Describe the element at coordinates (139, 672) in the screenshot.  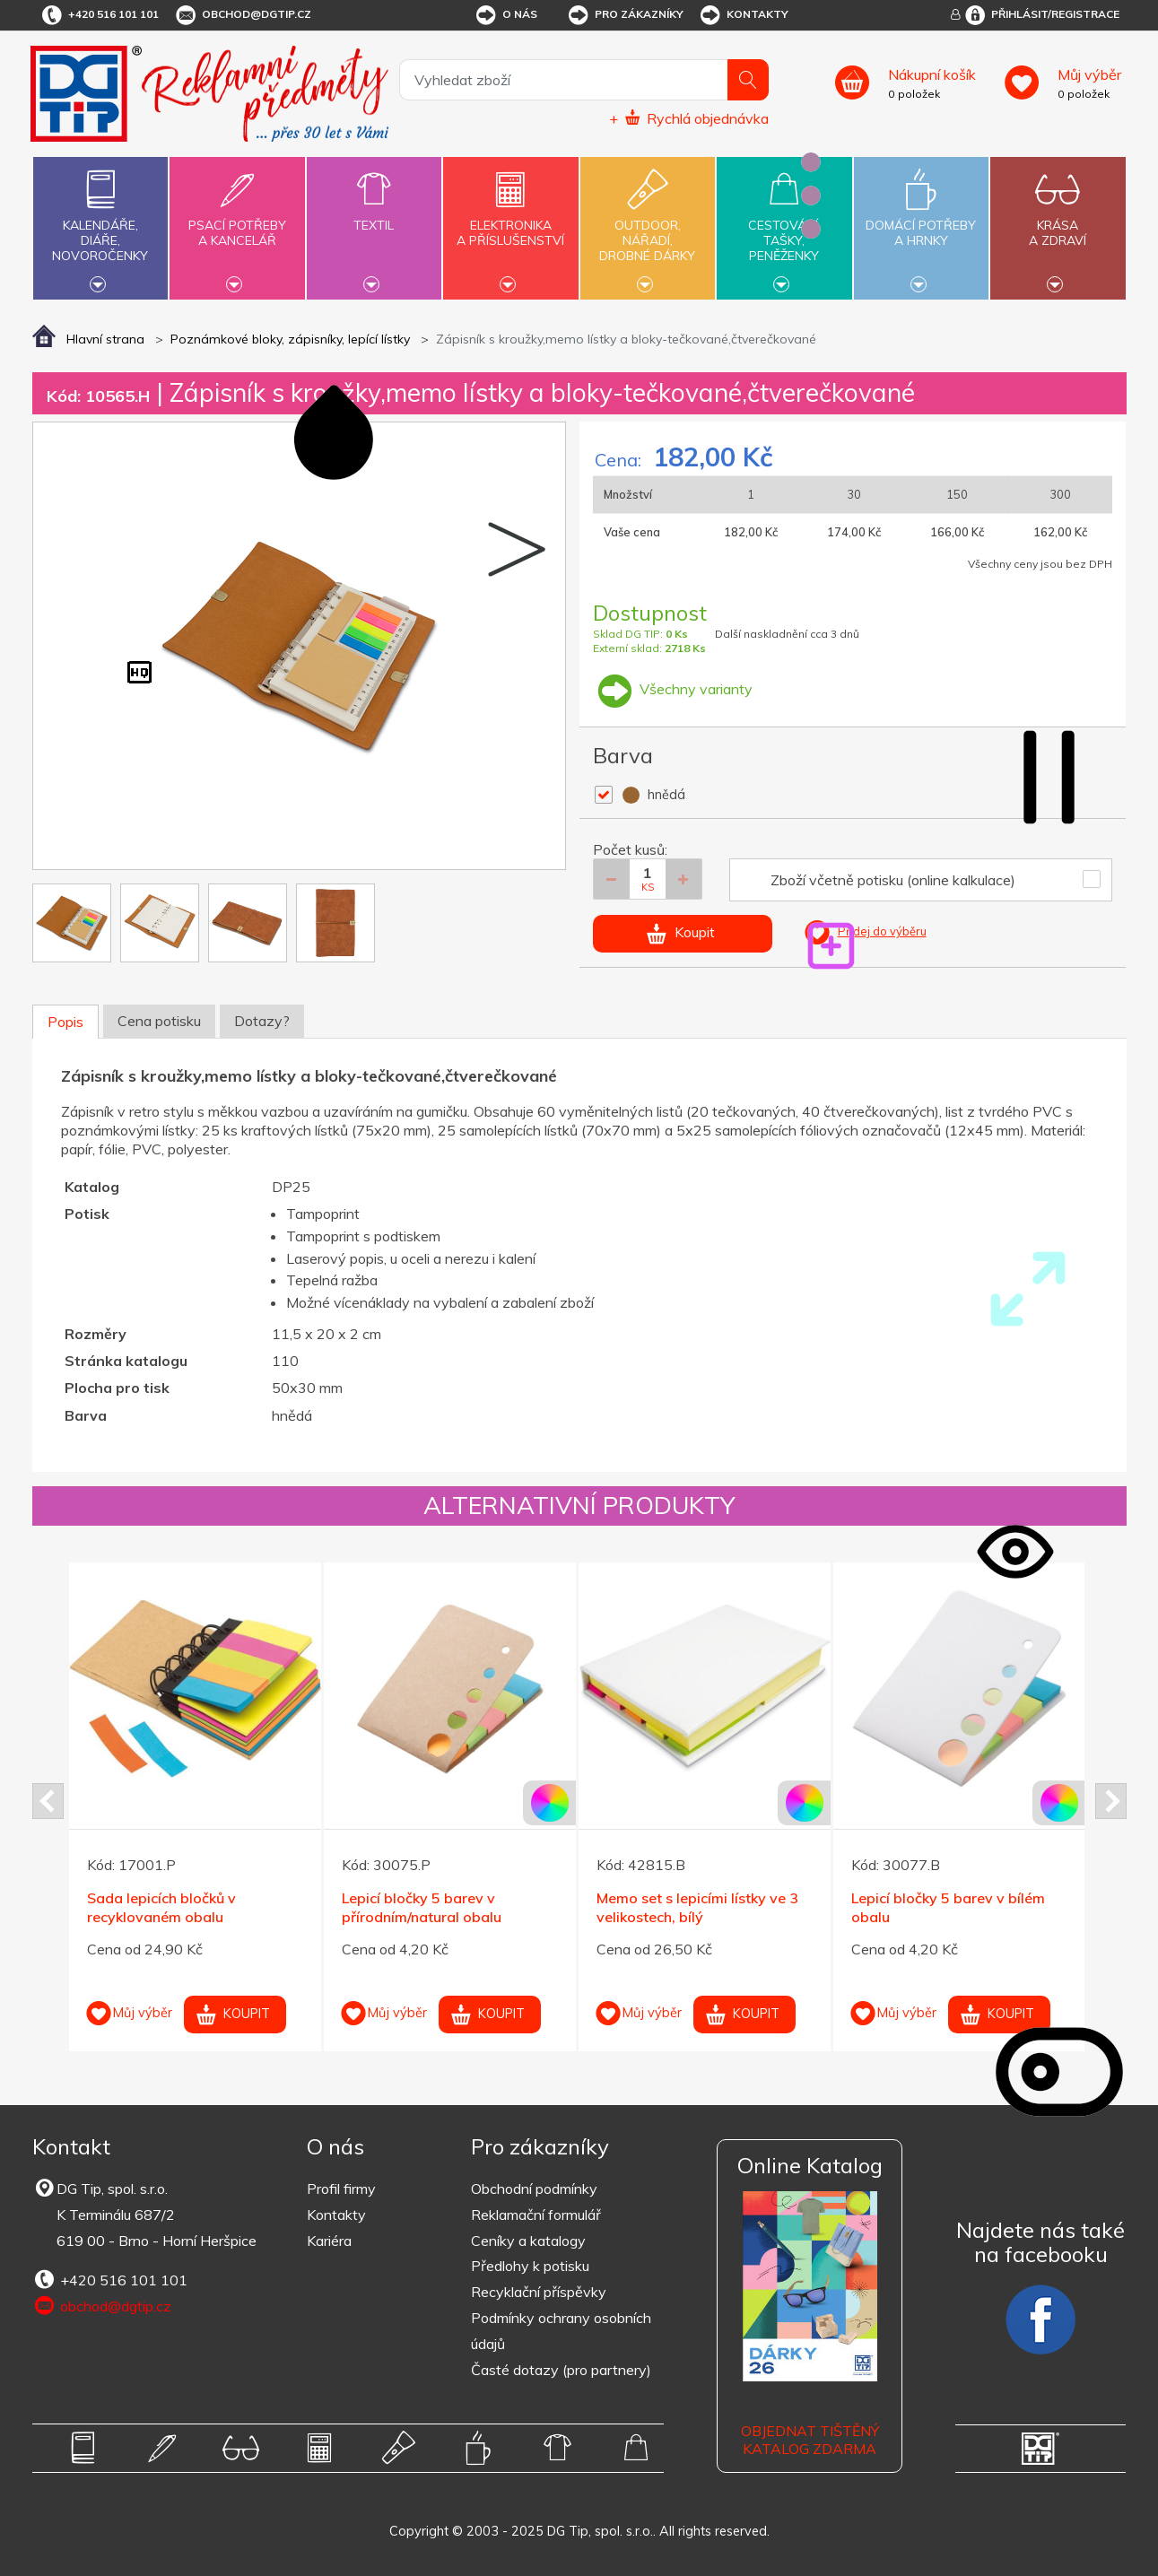
I see `indicates high quality media or streaming option` at that location.